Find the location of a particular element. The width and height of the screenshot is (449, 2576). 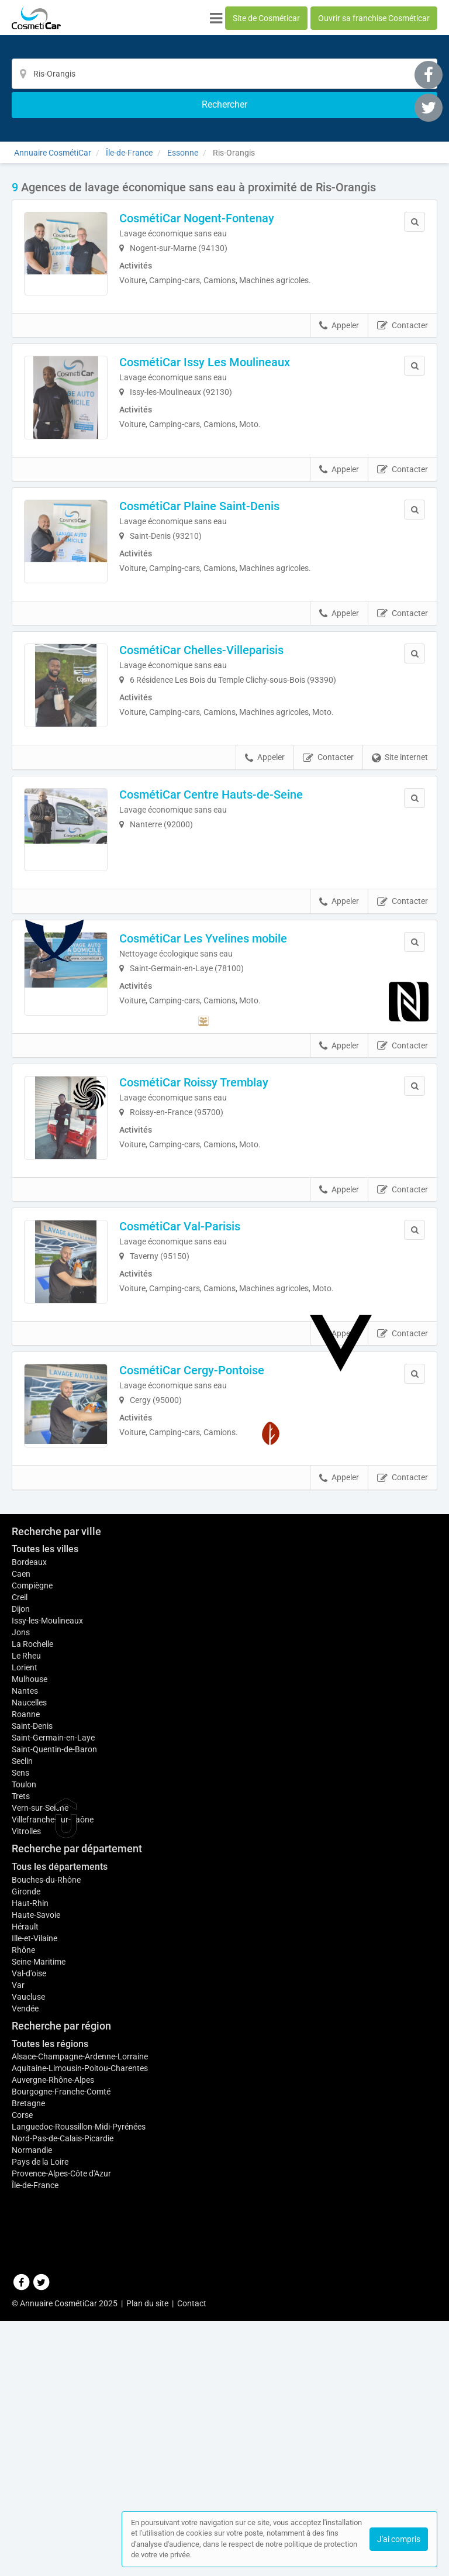

indicates NFC connectivity is available is located at coordinates (409, 1002).